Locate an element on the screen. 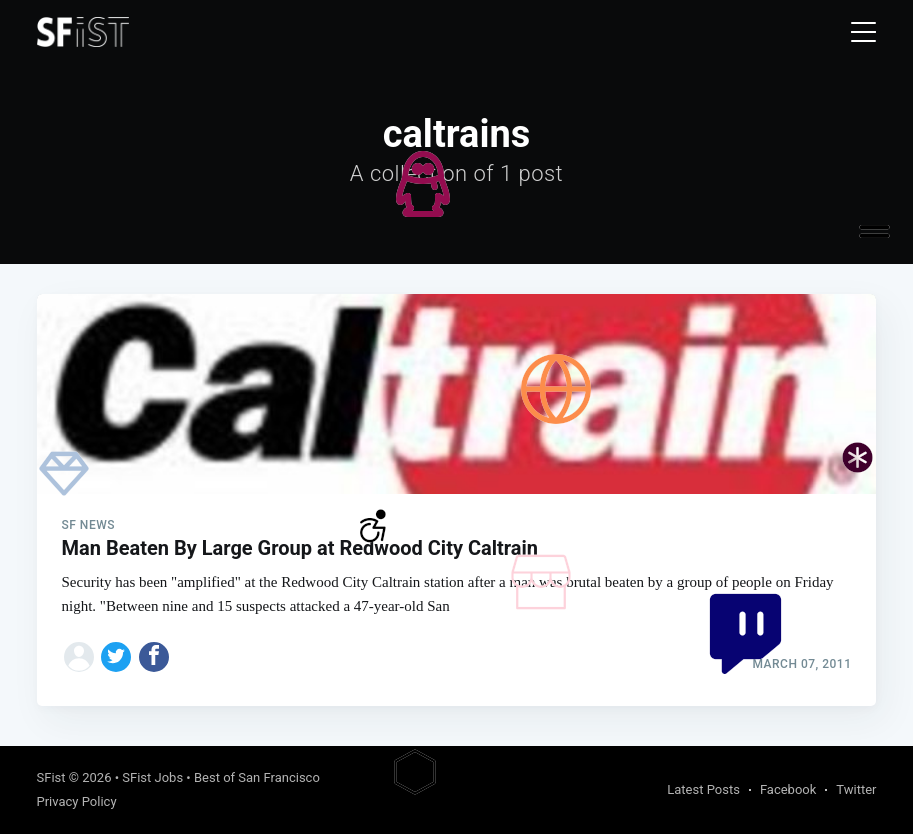 This screenshot has height=834, width=913. view premium or exclusive content is located at coordinates (64, 474).